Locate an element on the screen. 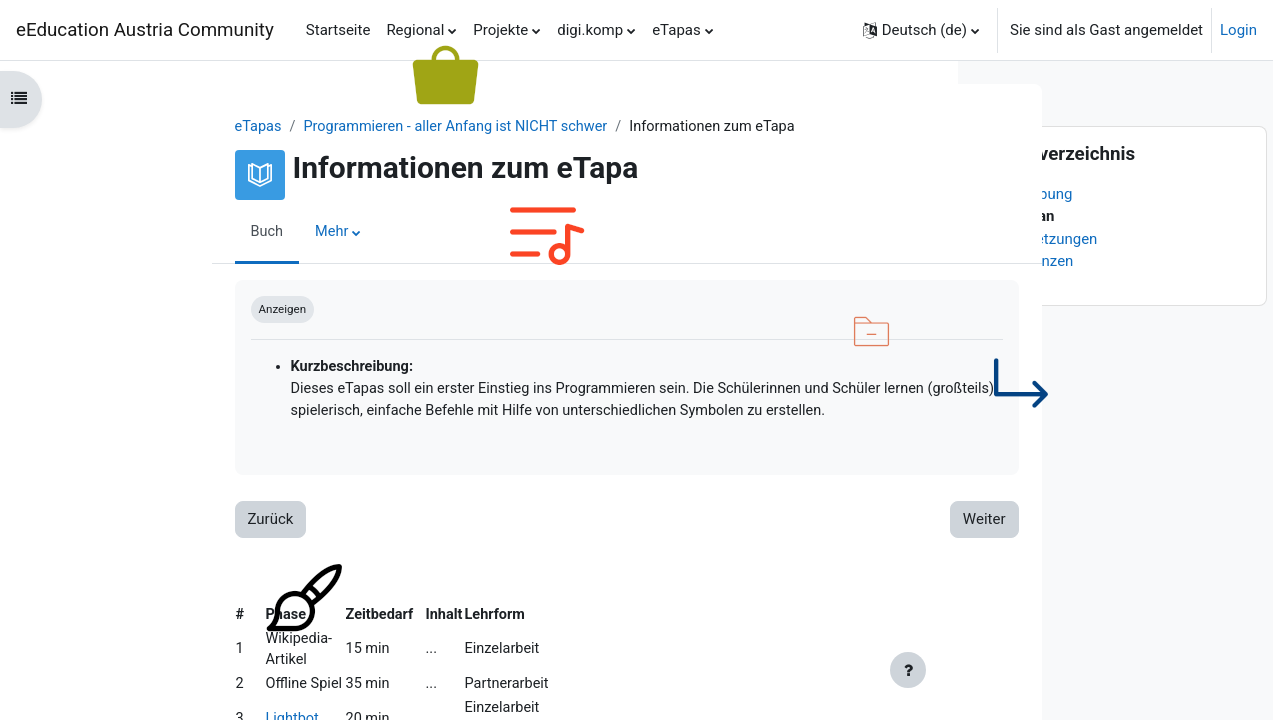 This screenshot has height=720, width=1273. access drawing or painting tools is located at coordinates (307, 599).